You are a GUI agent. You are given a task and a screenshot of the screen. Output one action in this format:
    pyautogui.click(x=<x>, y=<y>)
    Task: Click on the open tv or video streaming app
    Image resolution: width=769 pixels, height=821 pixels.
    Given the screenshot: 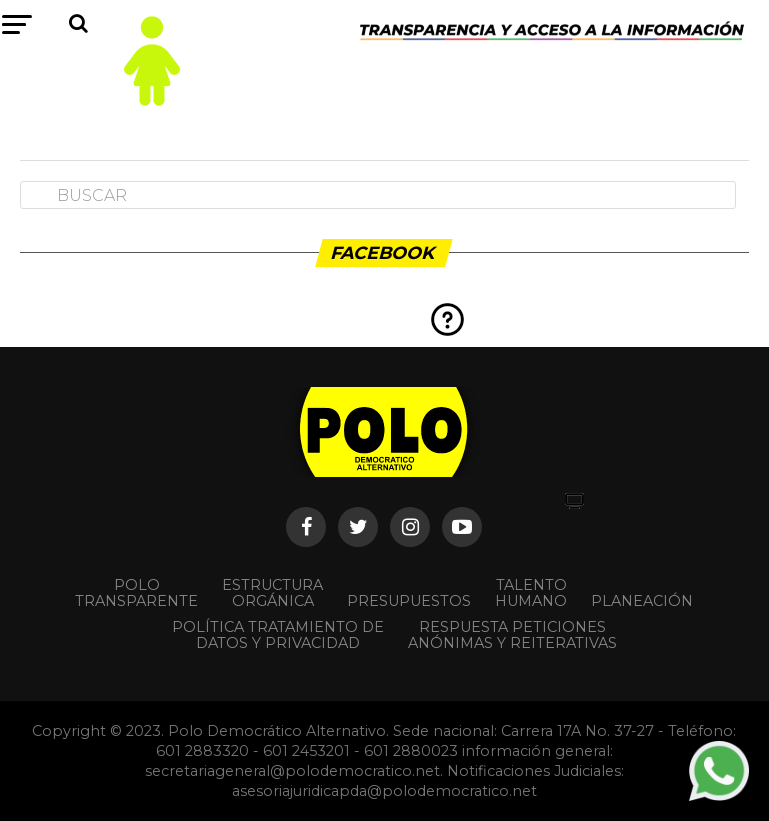 What is the action you would take?
    pyautogui.click(x=574, y=500)
    